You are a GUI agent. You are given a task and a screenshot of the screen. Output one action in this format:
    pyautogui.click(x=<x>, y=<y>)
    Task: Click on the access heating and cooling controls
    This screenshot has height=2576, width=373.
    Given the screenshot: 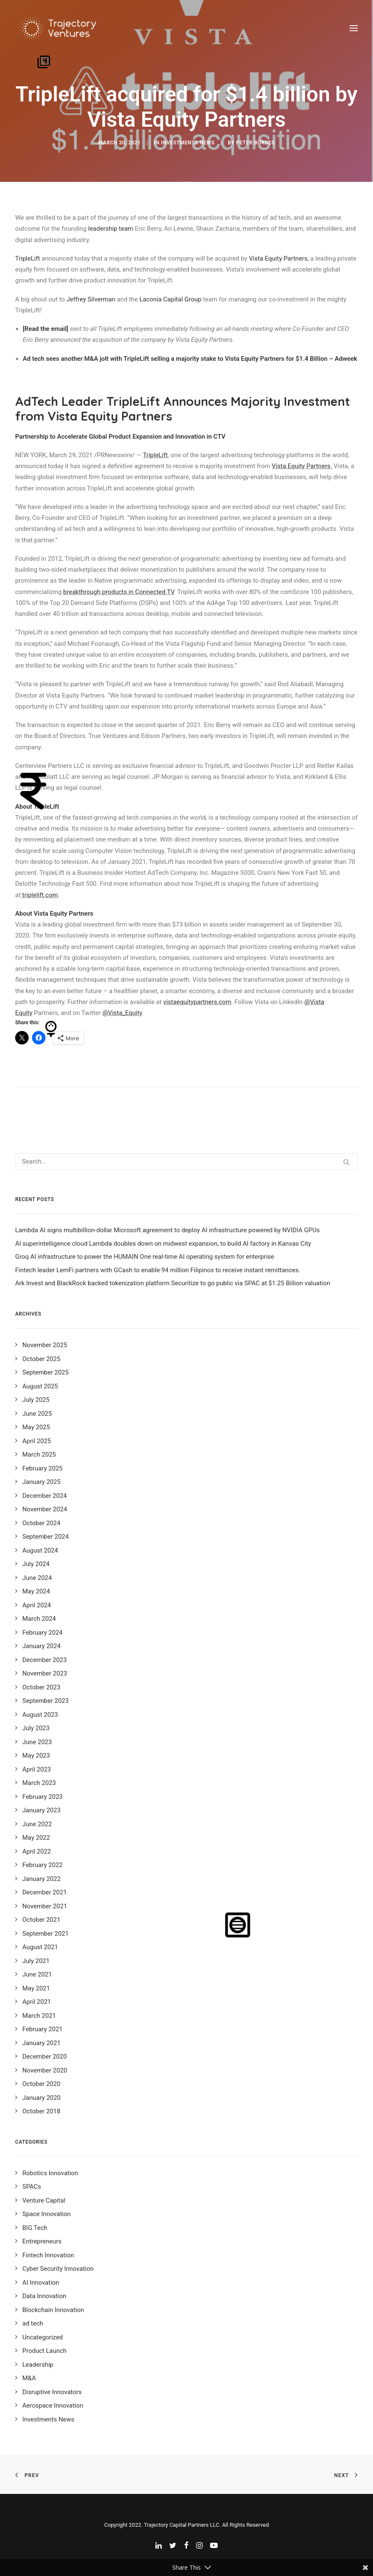 What is the action you would take?
    pyautogui.click(x=237, y=1925)
    